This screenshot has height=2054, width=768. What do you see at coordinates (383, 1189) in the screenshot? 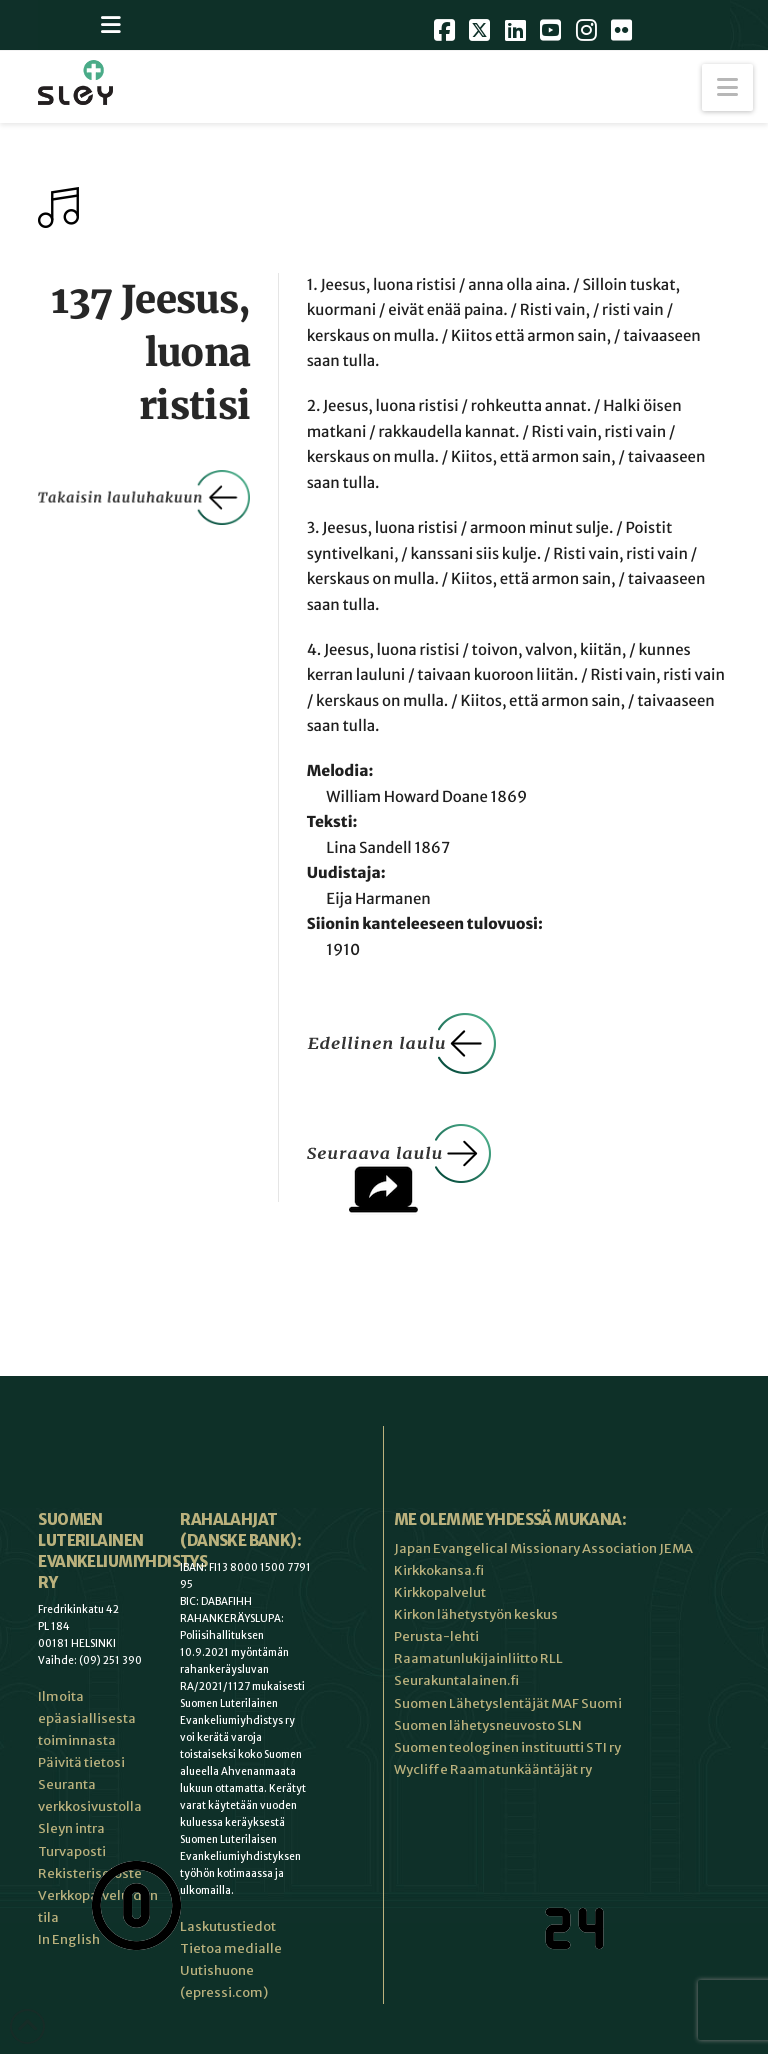
I see `share your screen with others` at bounding box center [383, 1189].